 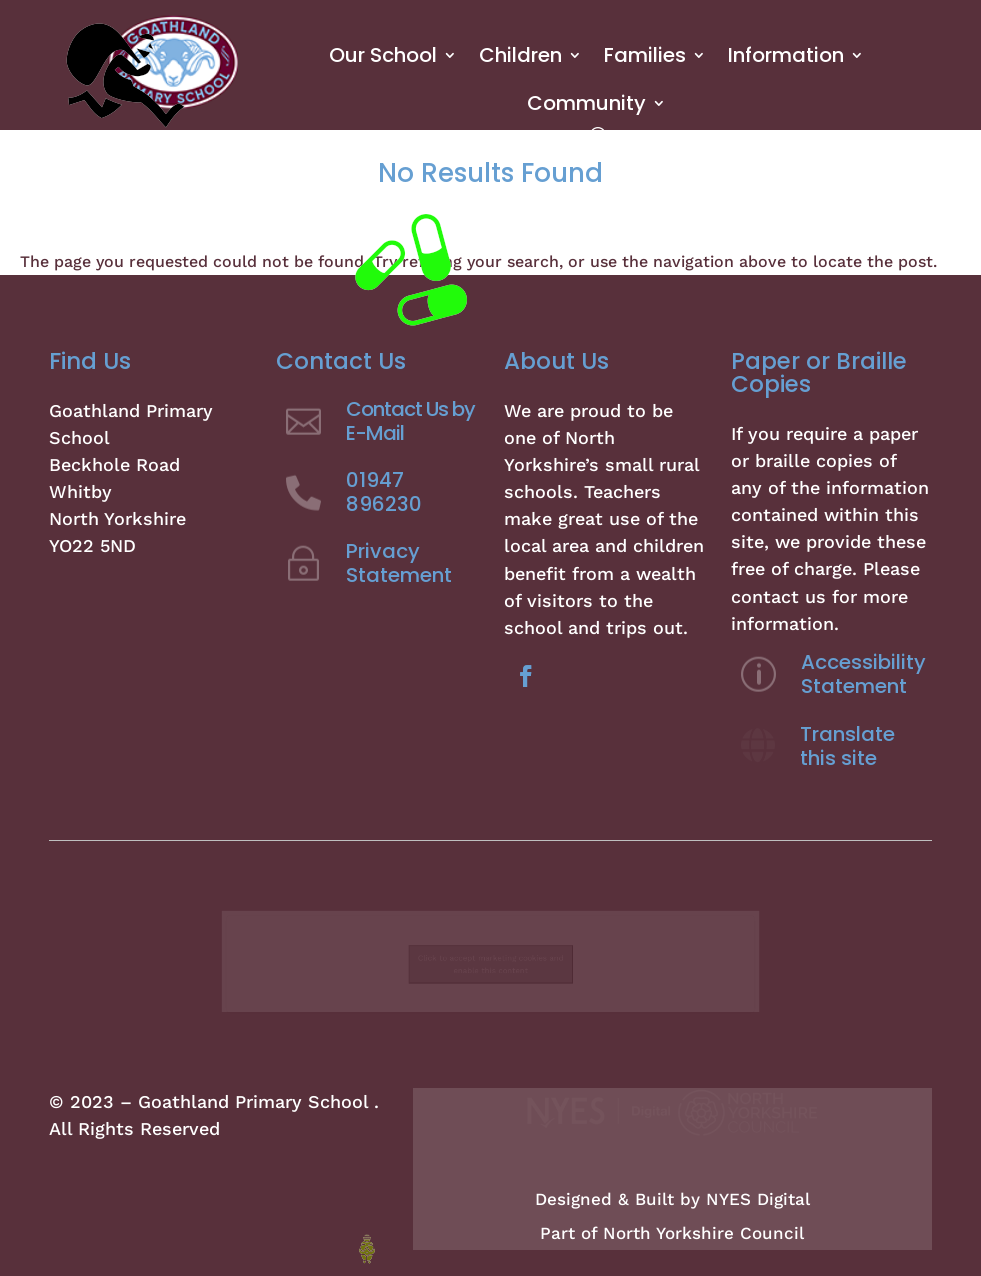 What do you see at coordinates (125, 75) in the screenshot?
I see `indicates a thief or robbery event in a game` at bounding box center [125, 75].